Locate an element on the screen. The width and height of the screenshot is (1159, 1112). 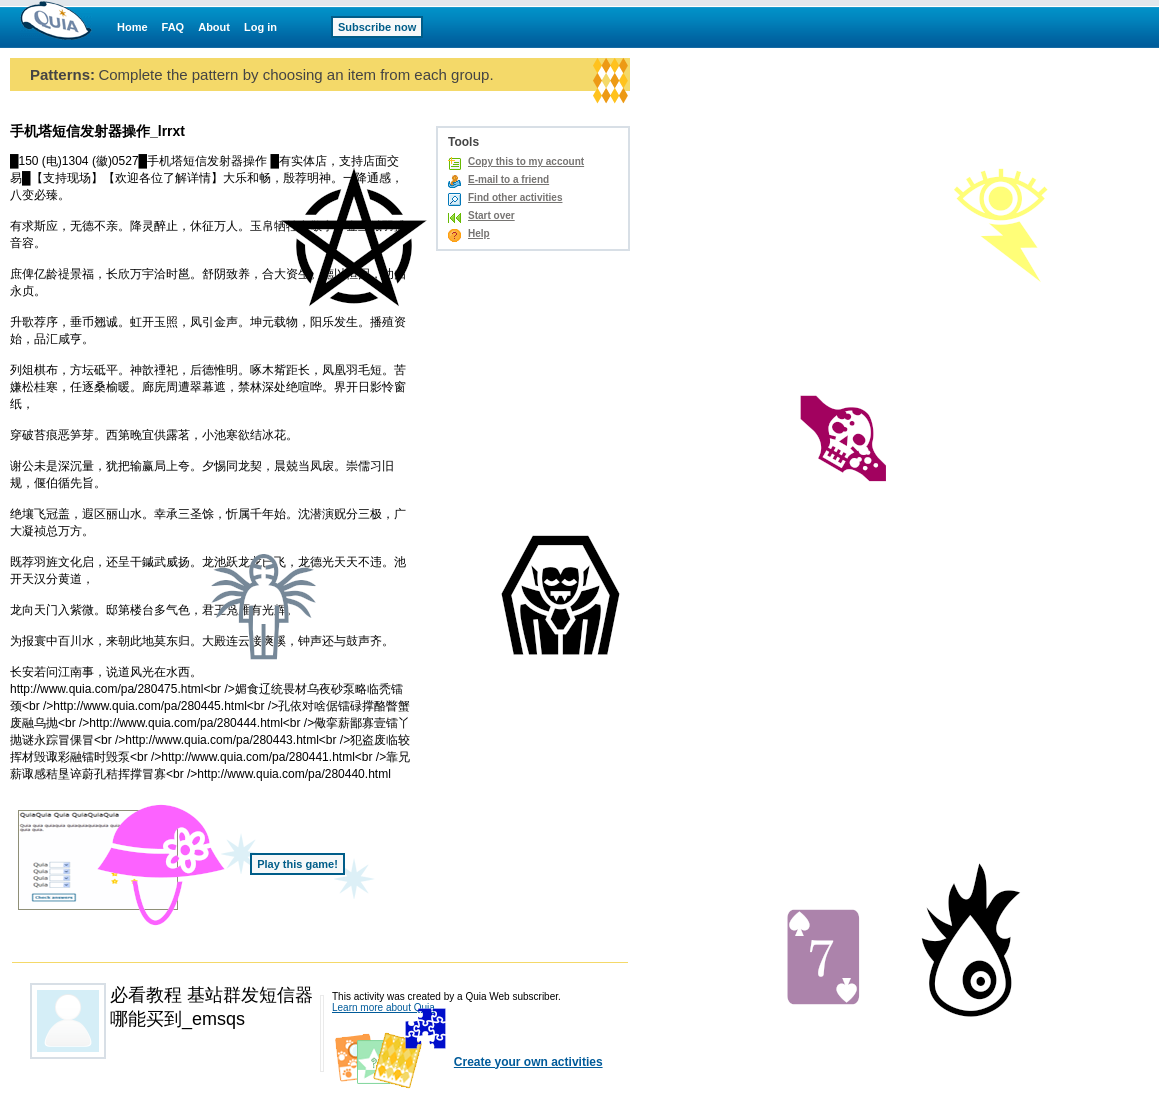
activate disintegrate ability or spell is located at coordinates (843, 438).